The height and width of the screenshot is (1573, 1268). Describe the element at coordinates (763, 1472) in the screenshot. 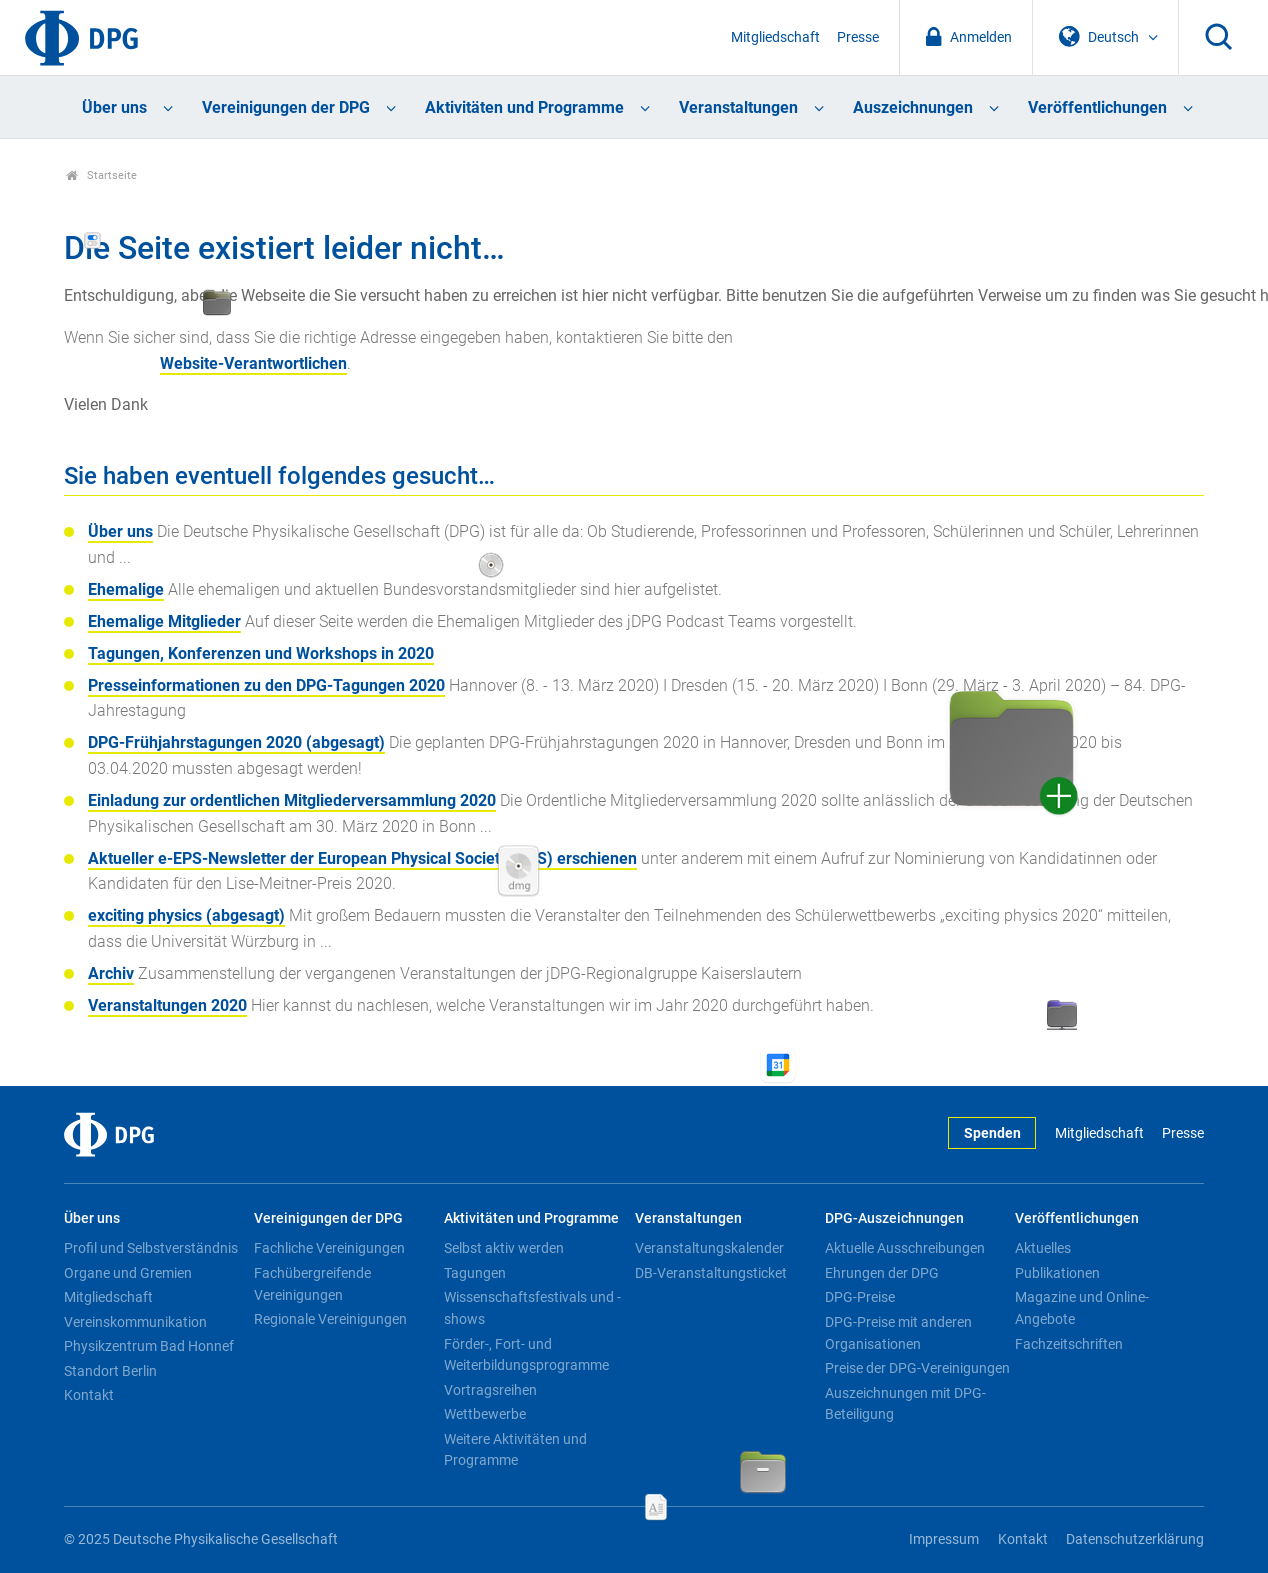

I see `open the file manager application` at that location.